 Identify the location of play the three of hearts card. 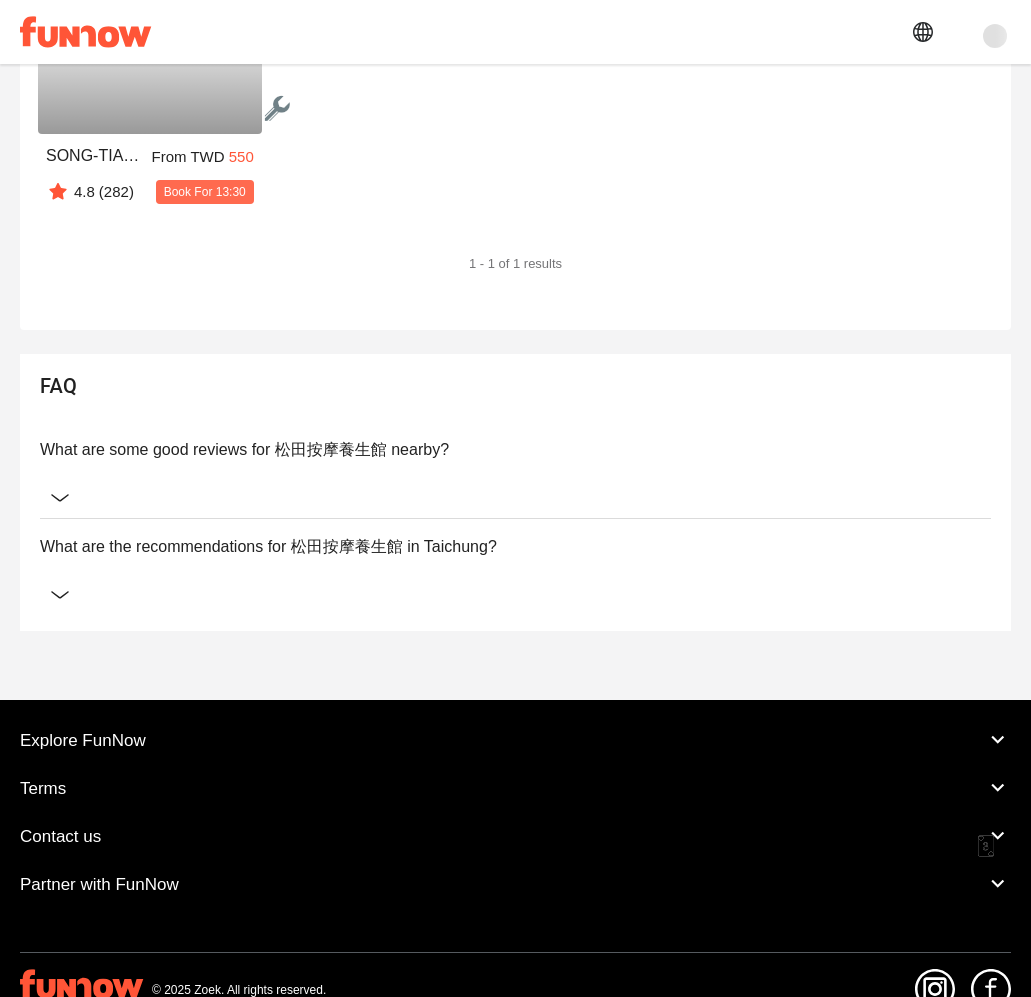
(986, 846).